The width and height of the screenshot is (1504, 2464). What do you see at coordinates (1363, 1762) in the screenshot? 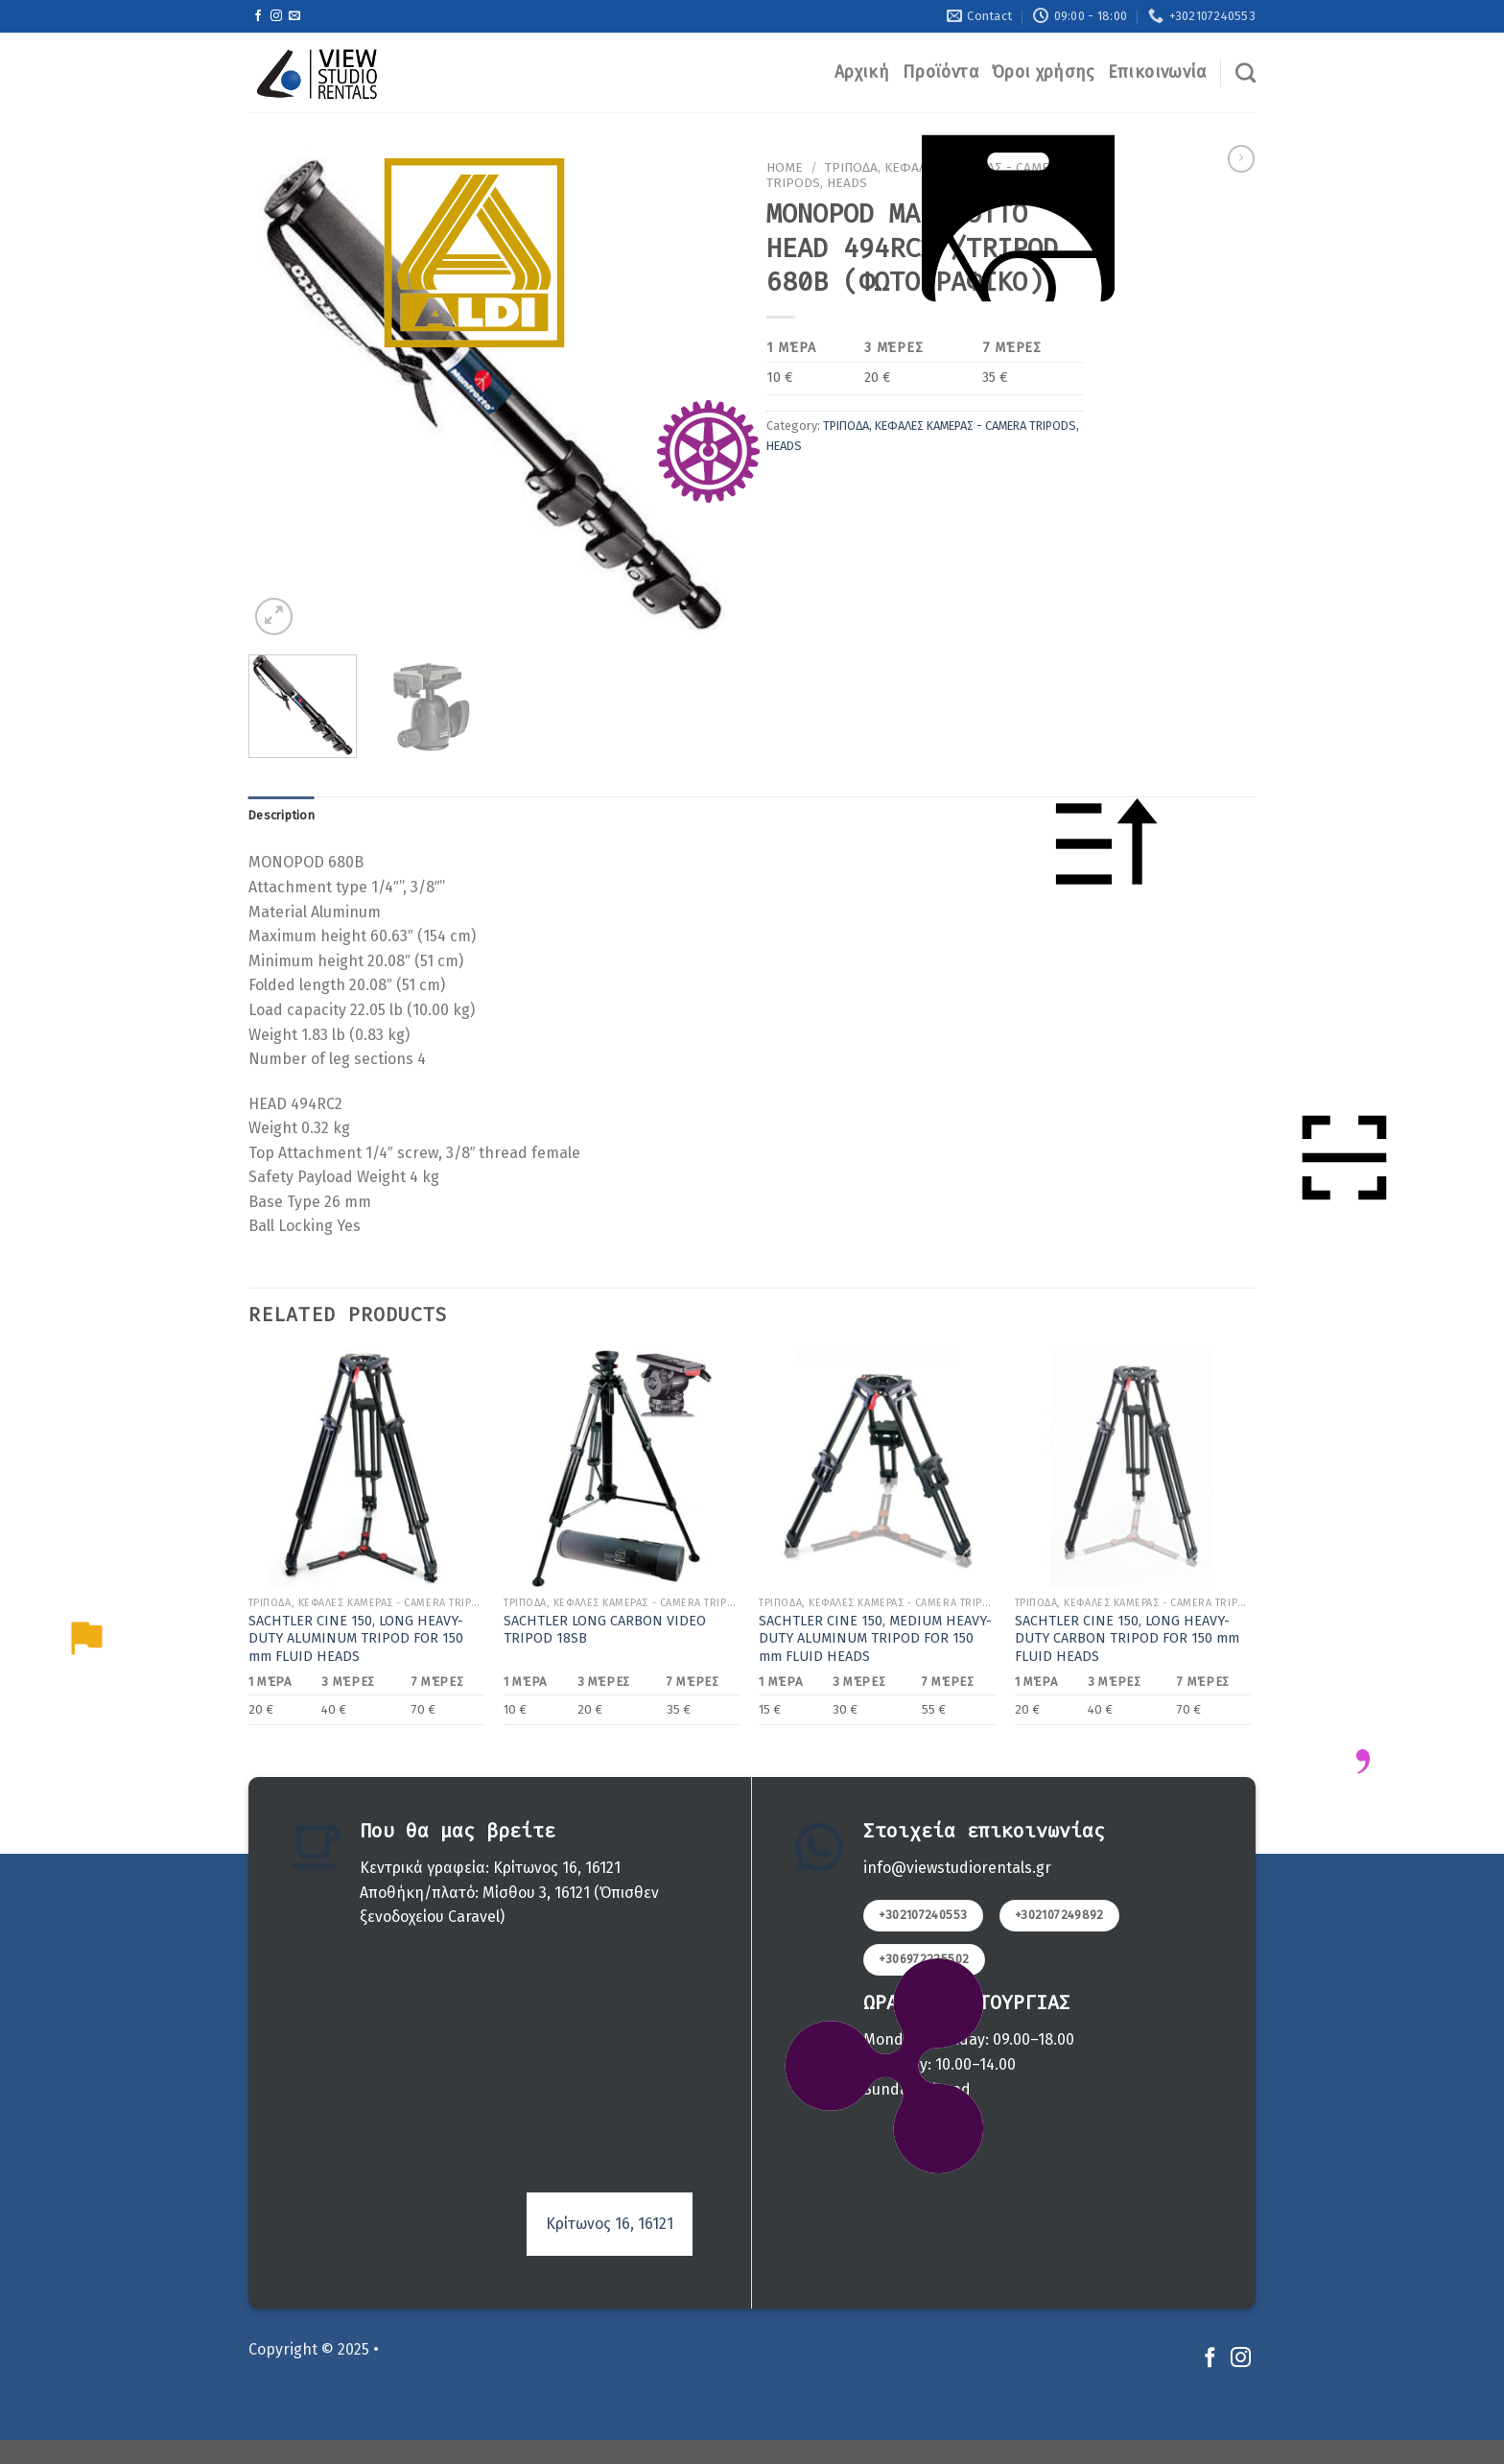
I see `comma.ai company logo` at bounding box center [1363, 1762].